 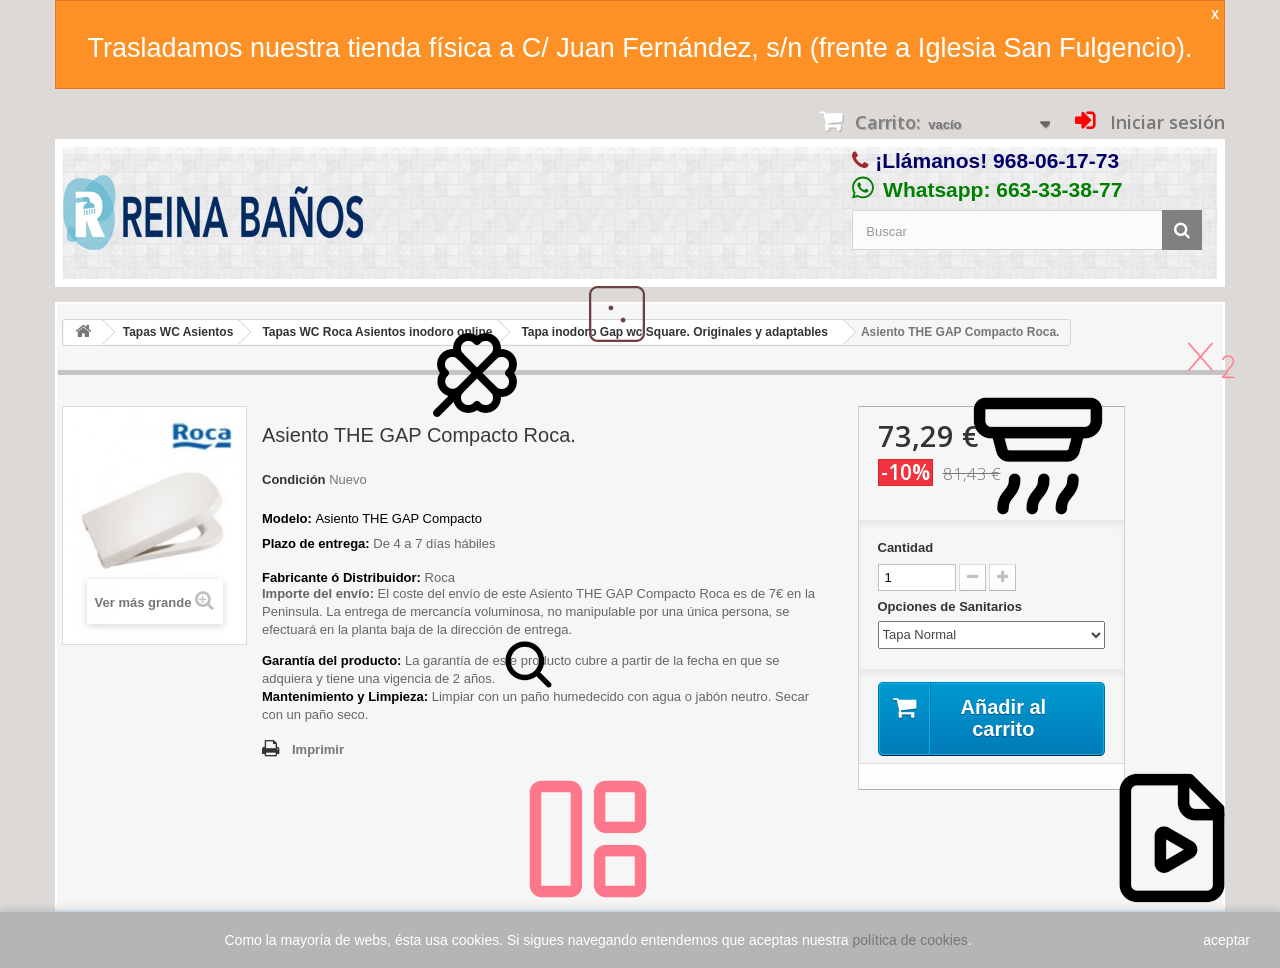 I want to click on smoke detector alert or notification, so click(x=1038, y=456).